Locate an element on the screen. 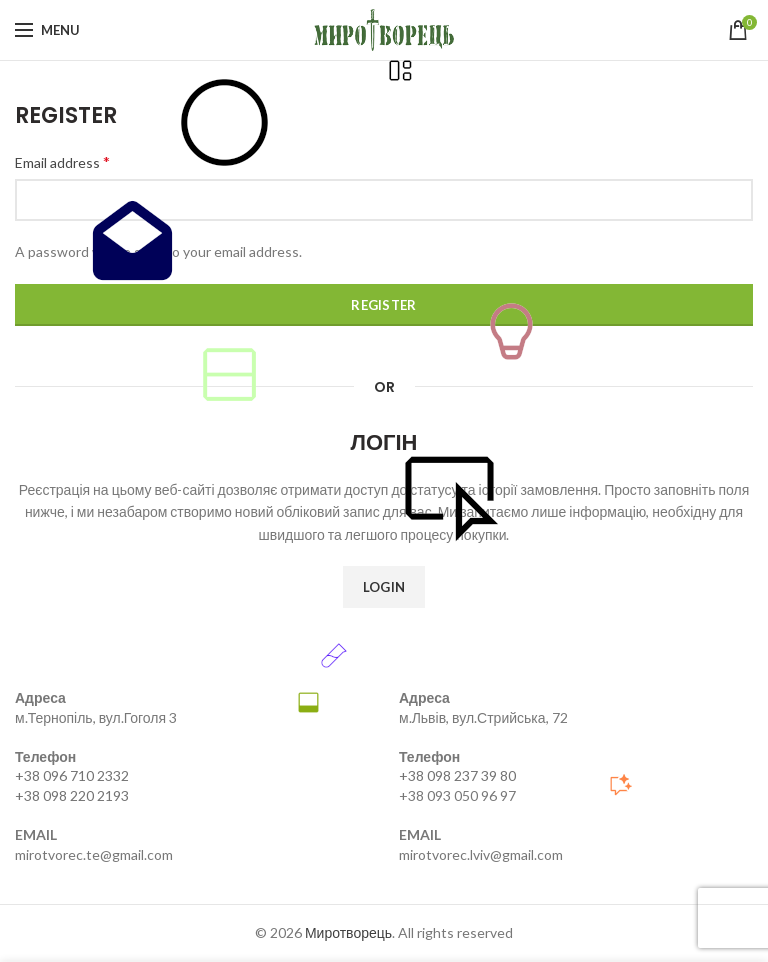 The height and width of the screenshot is (962, 768). access experimental or beta features is located at coordinates (333, 655).